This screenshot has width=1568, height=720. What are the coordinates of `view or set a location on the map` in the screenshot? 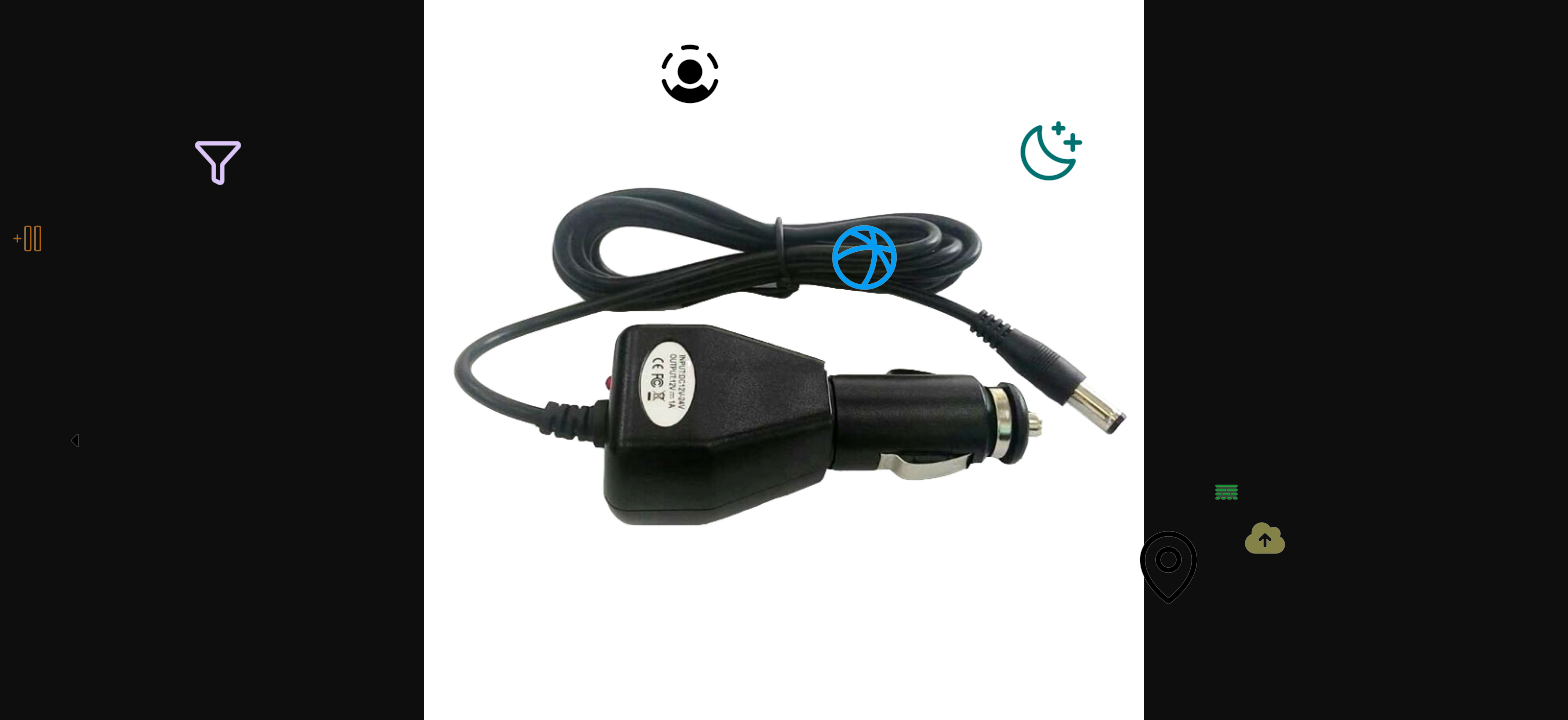 It's located at (1168, 567).